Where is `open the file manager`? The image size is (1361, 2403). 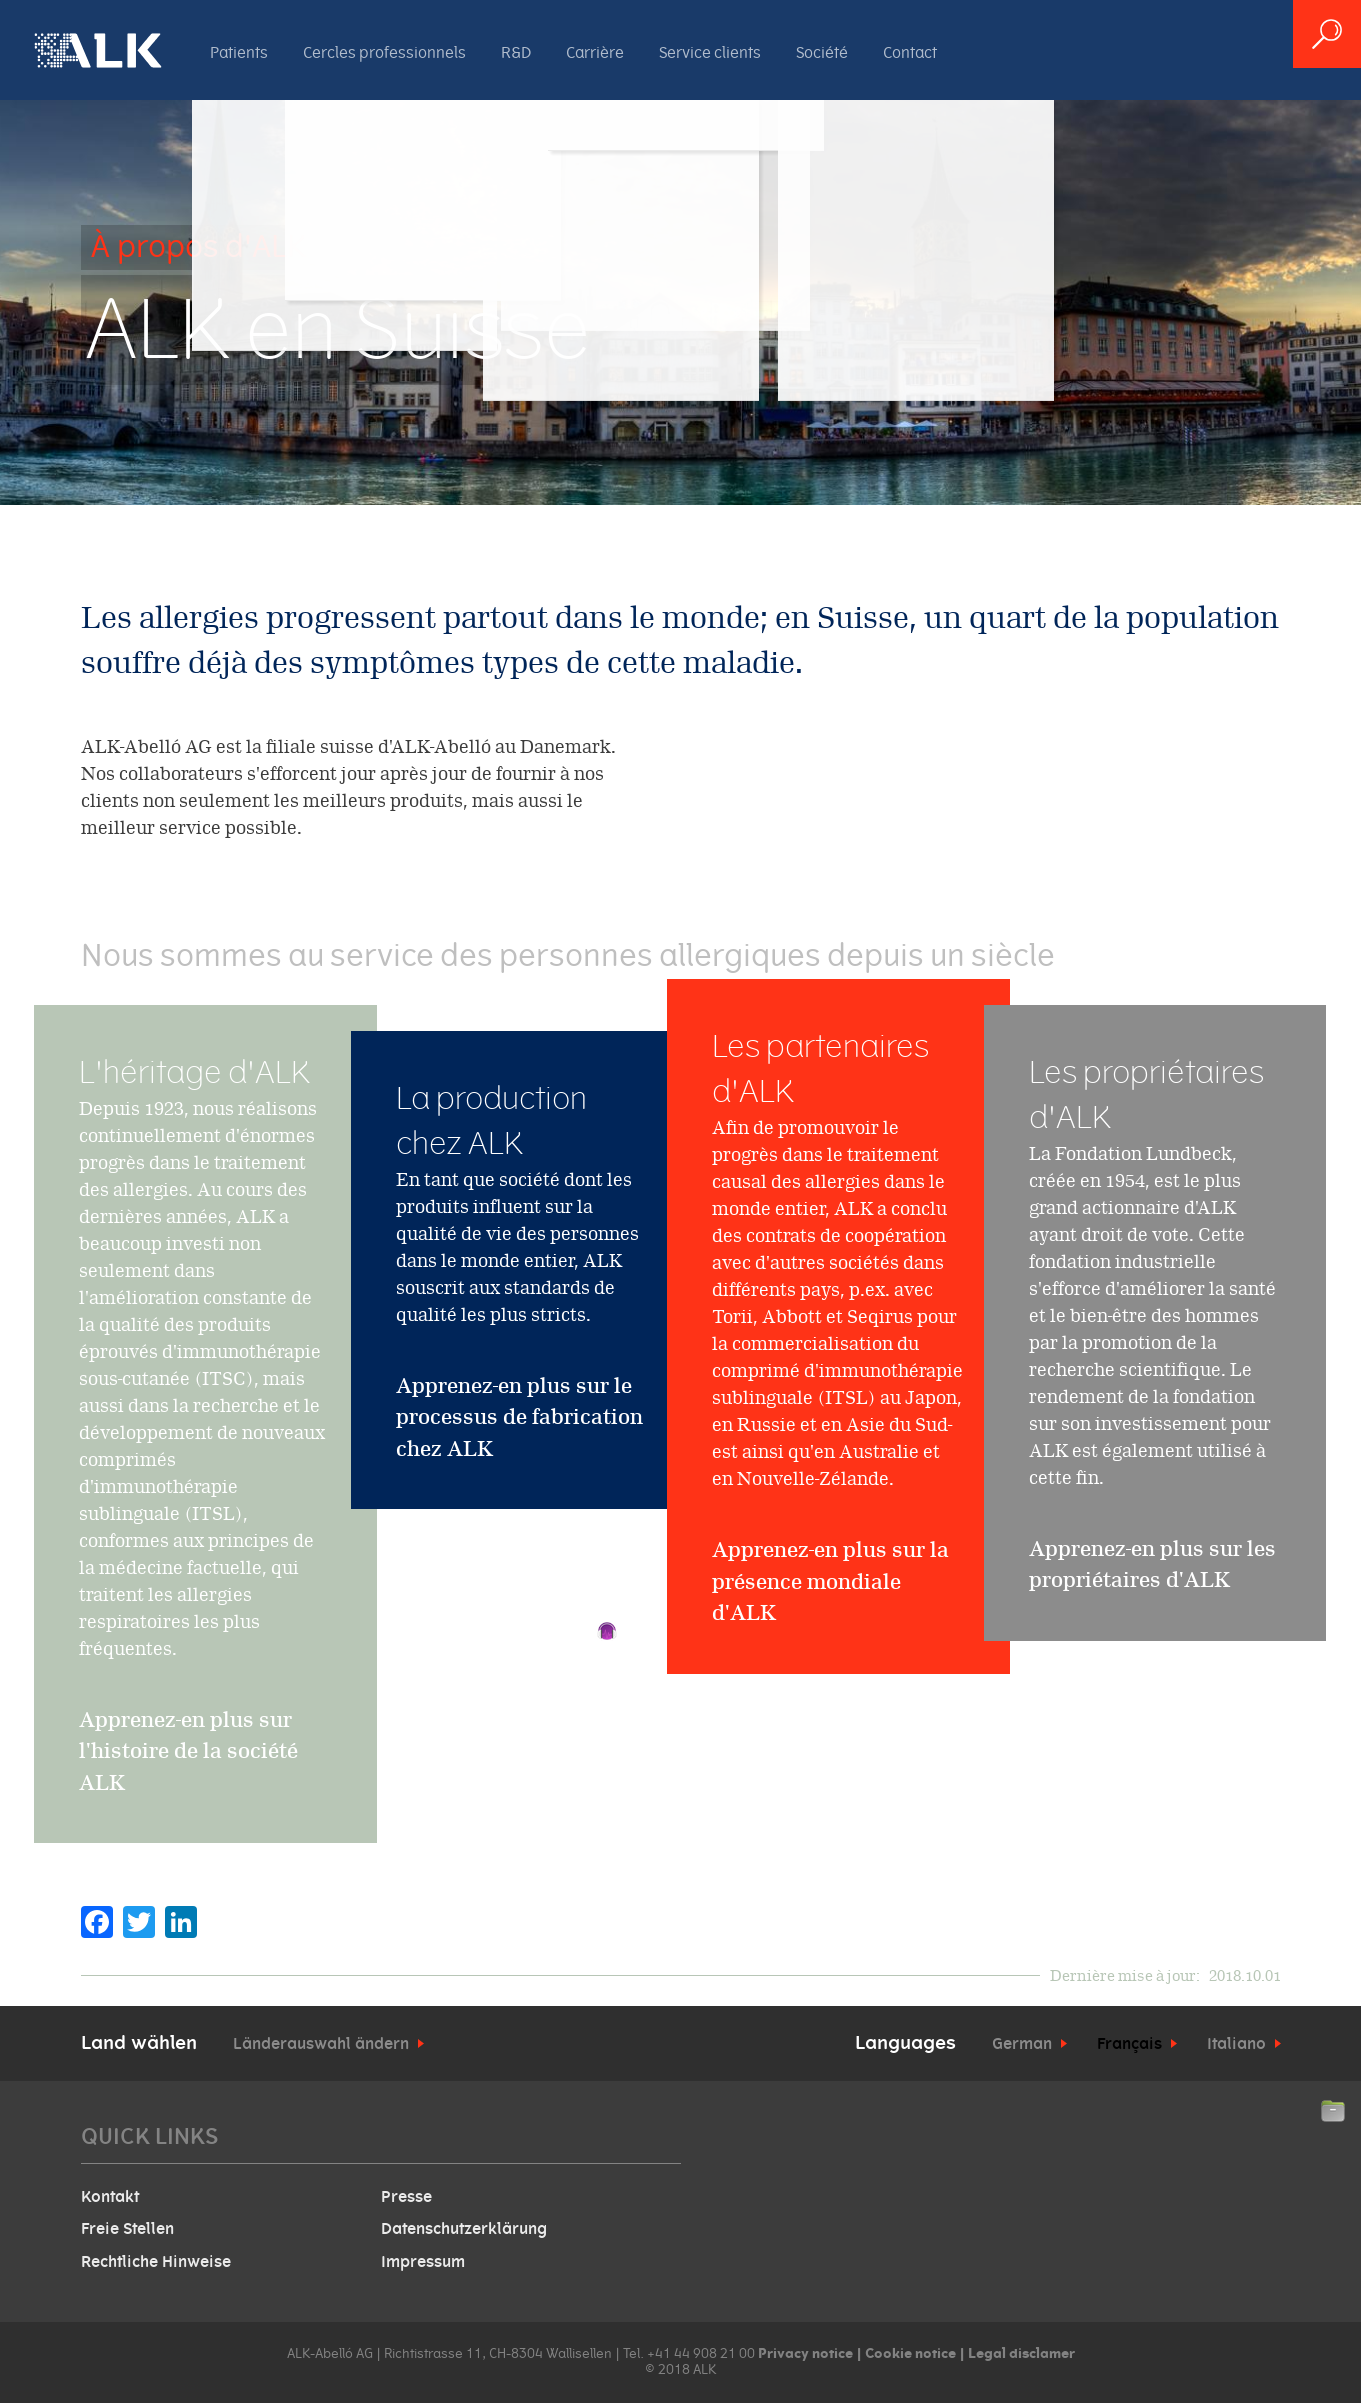 open the file manager is located at coordinates (1333, 2111).